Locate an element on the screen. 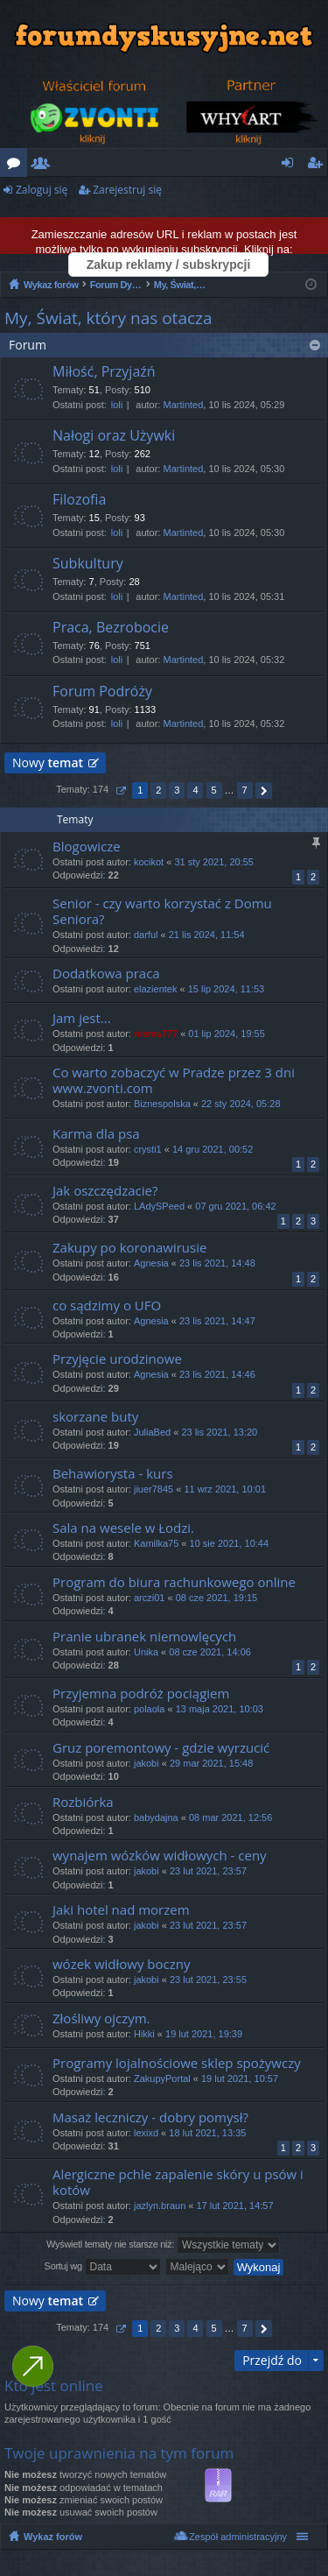 Image resolution: width=328 pixels, height=2576 pixels. indicates a symbolic link or shortcut to another file is located at coordinates (32, 2366).